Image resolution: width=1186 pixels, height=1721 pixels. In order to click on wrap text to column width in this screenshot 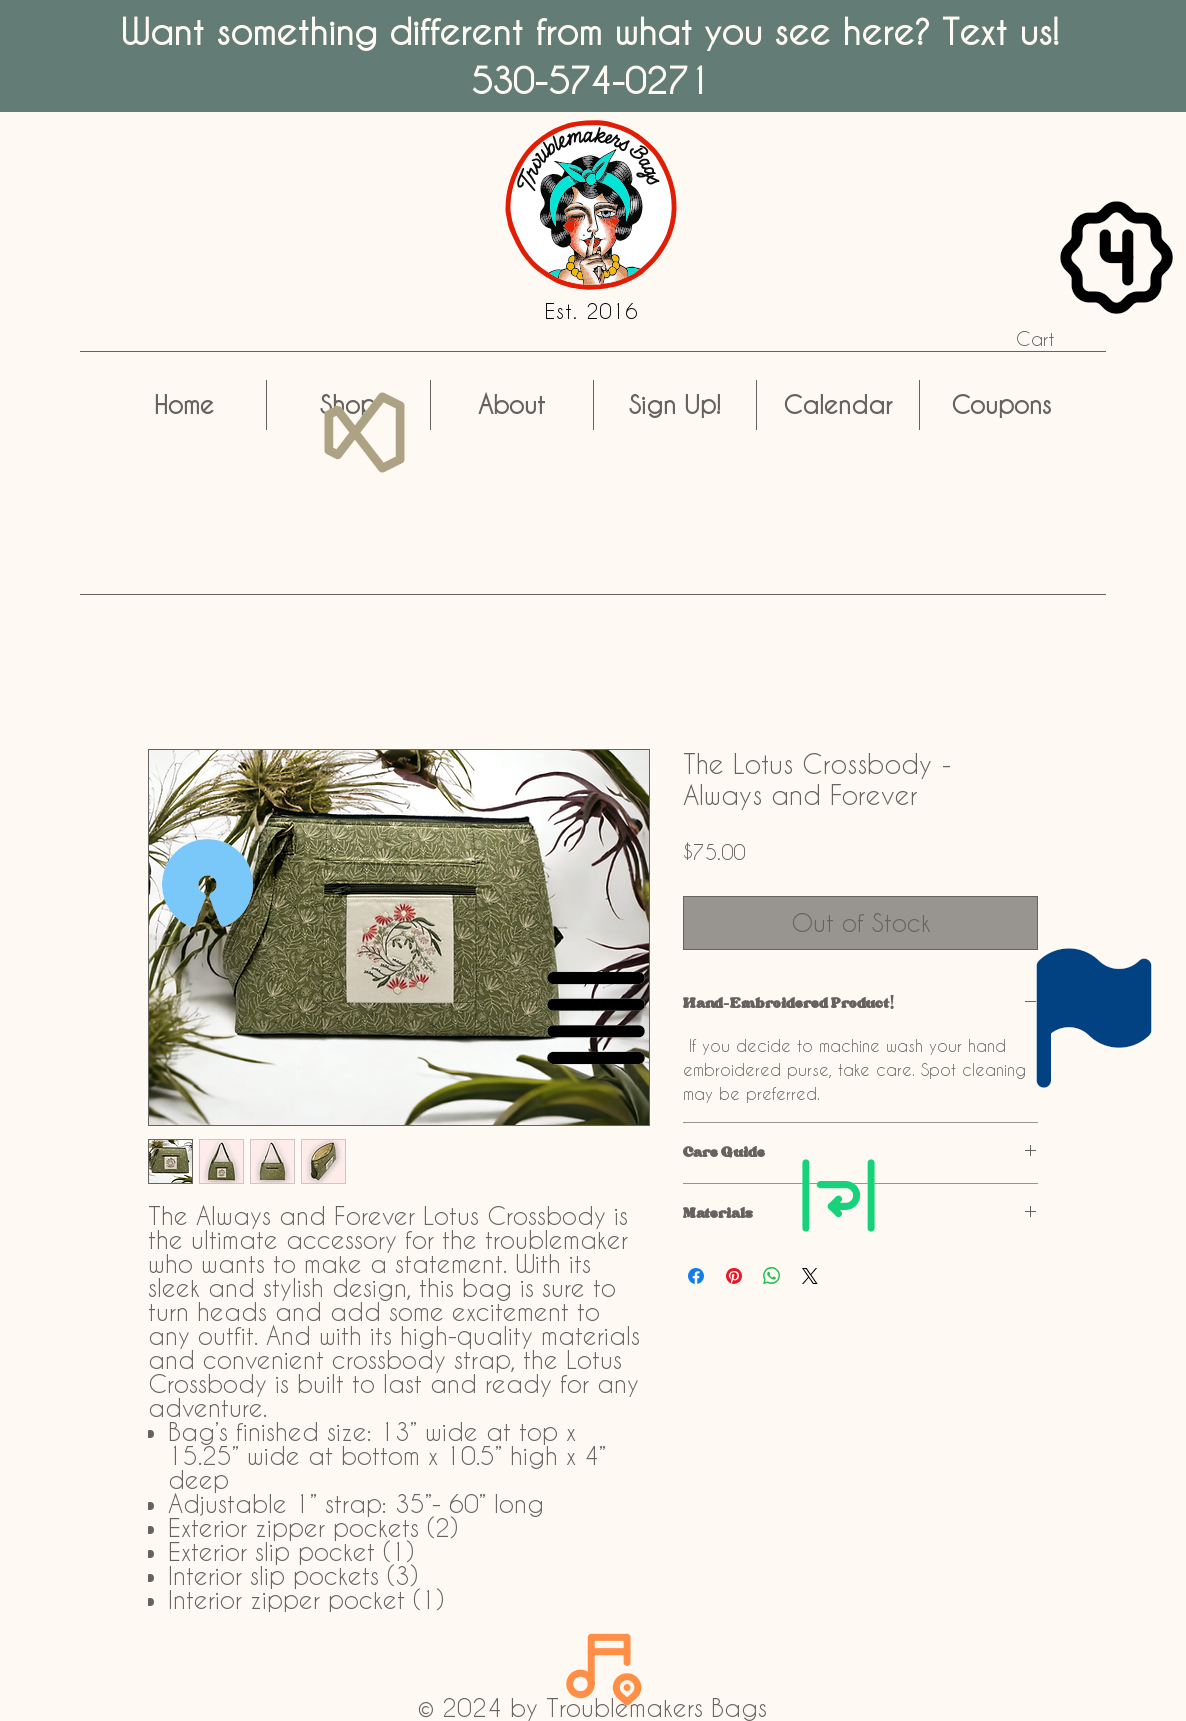, I will do `click(838, 1195)`.